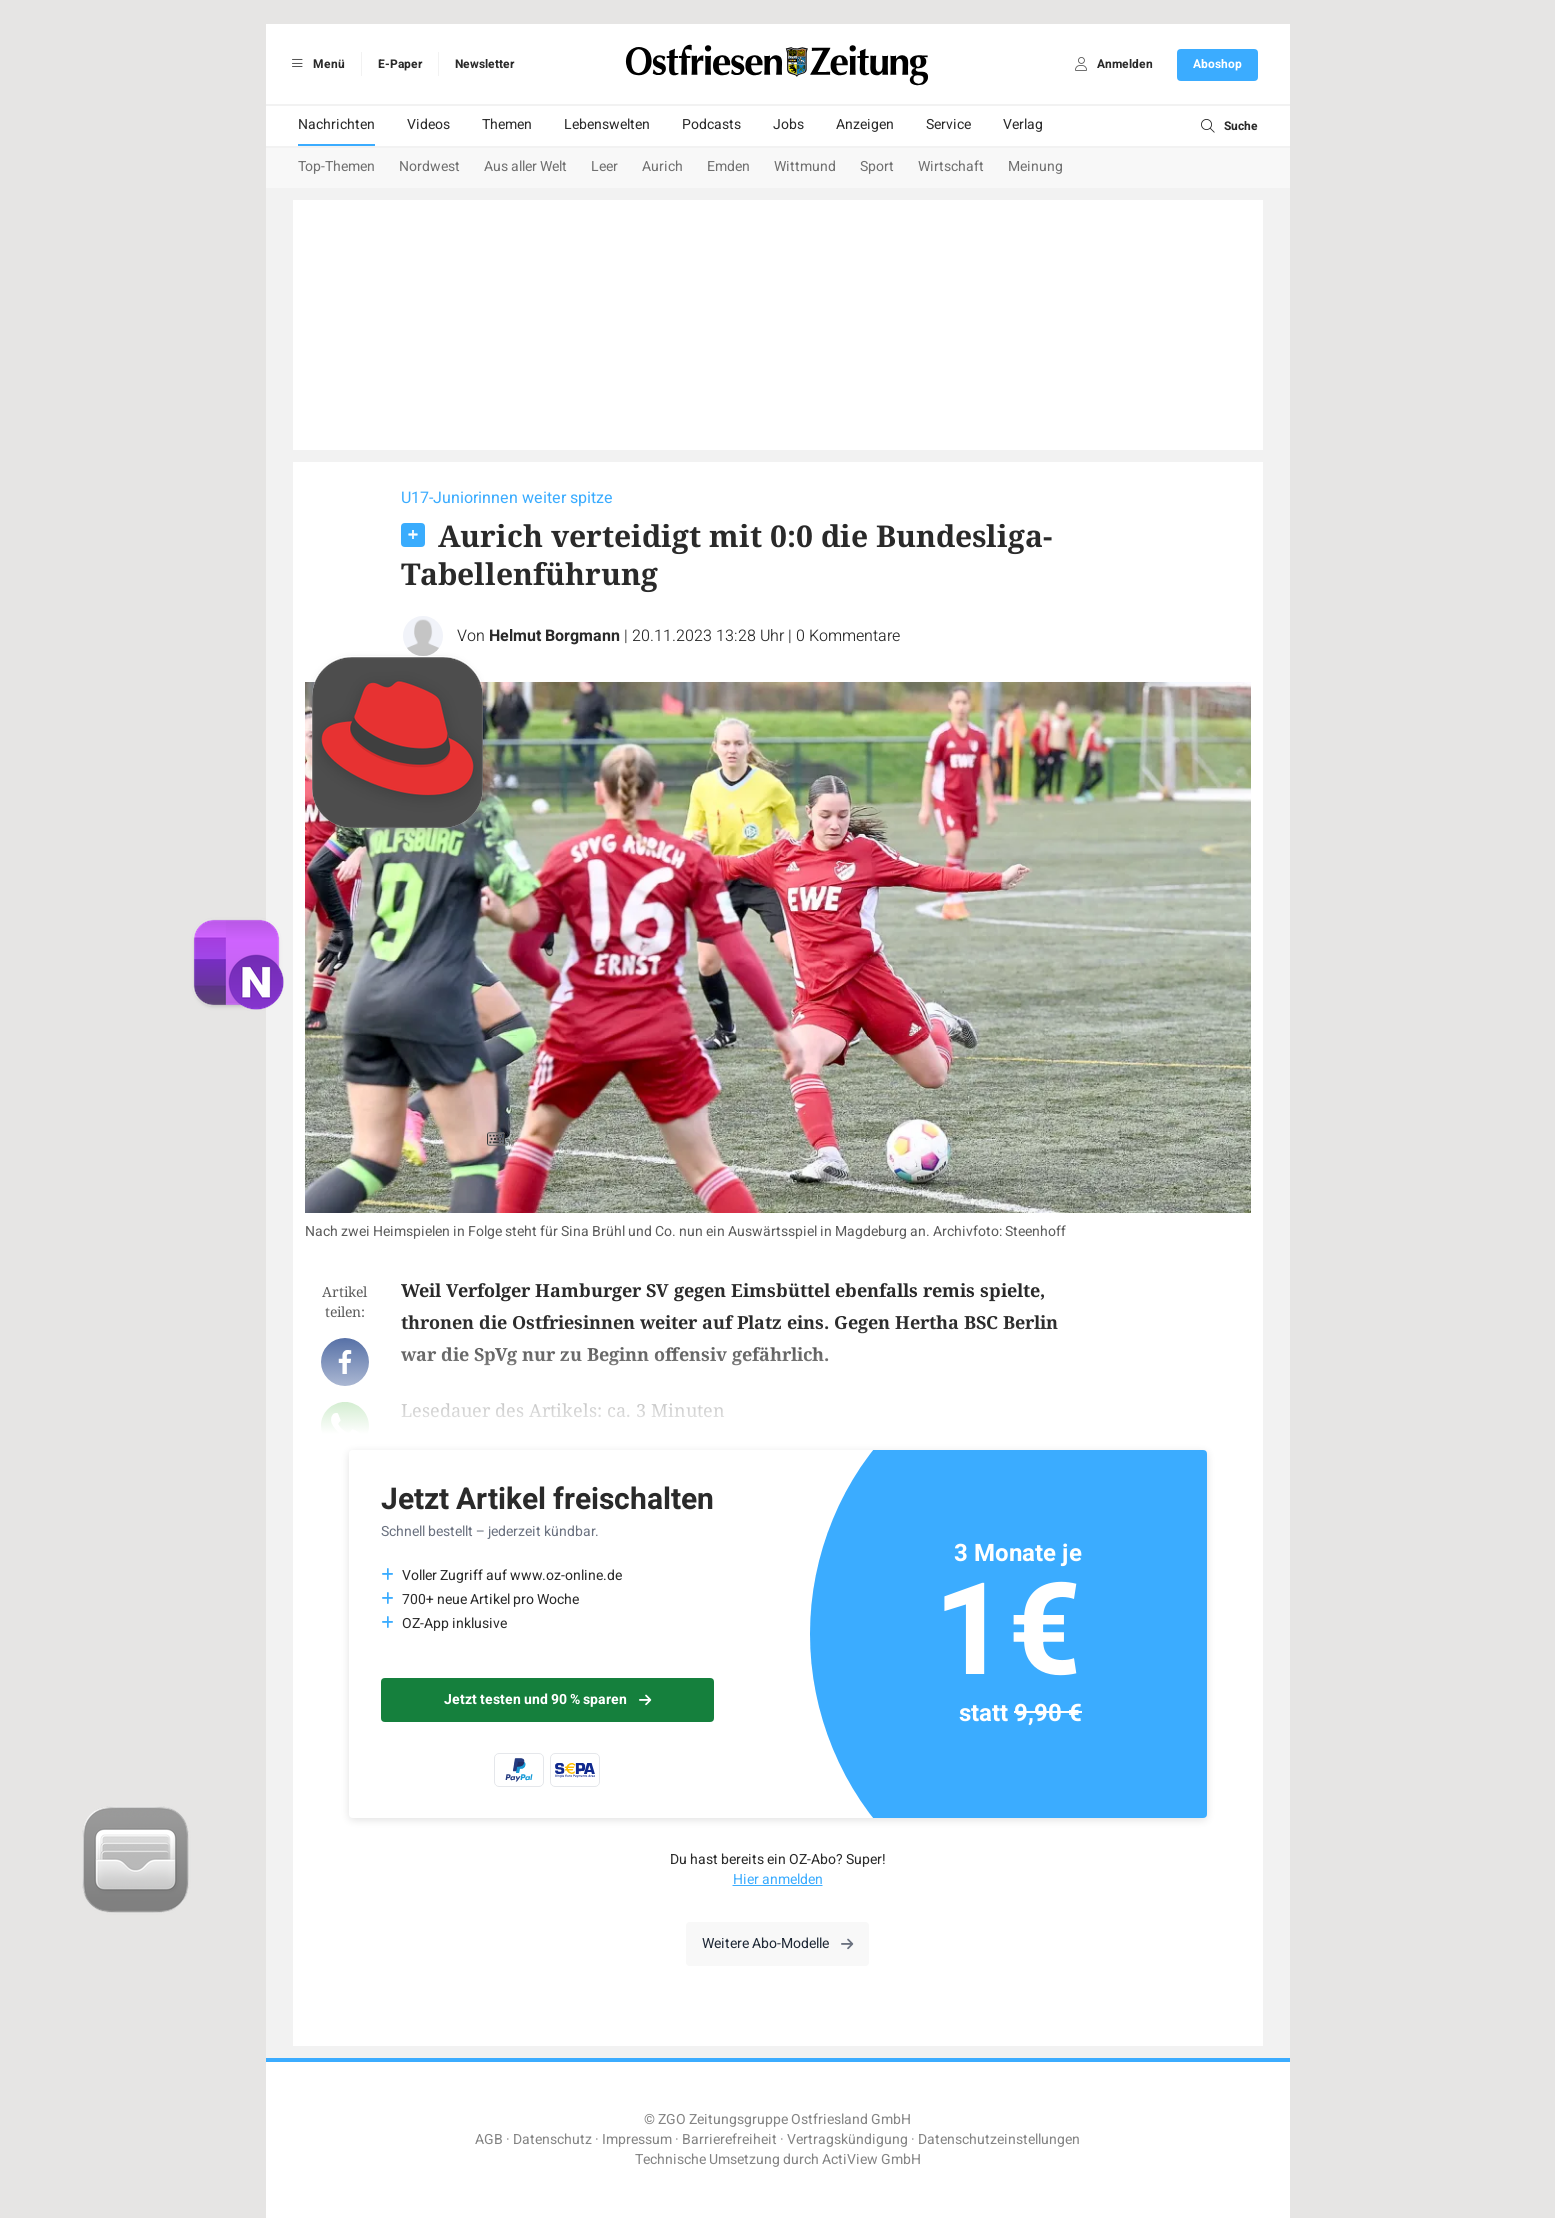  Describe the element at coordinates (236, 962) in the screenshot. I see `open Microsoft OneNote` at that location.